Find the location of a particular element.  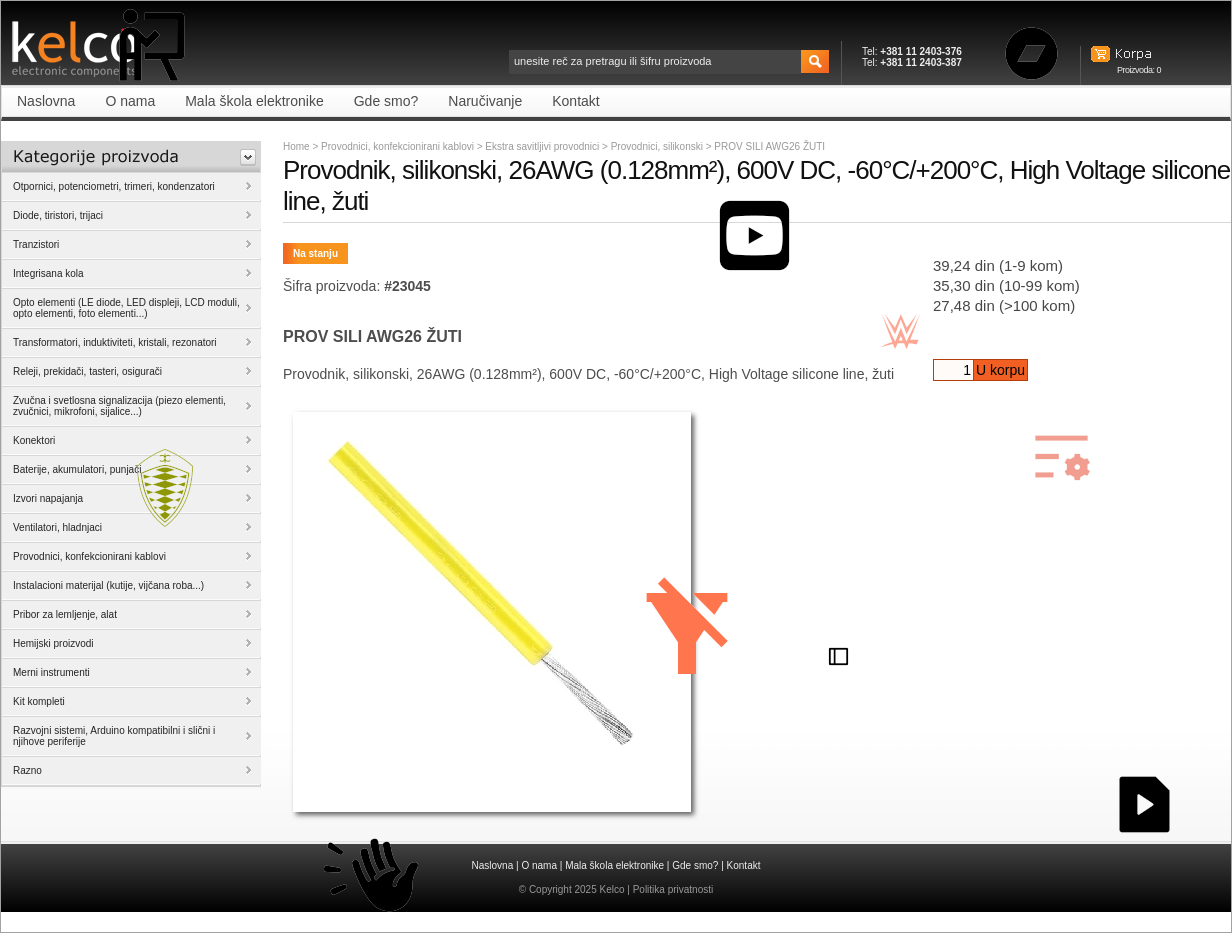

visit the Koenigsegg website or app is located at coordinates (165, 488).